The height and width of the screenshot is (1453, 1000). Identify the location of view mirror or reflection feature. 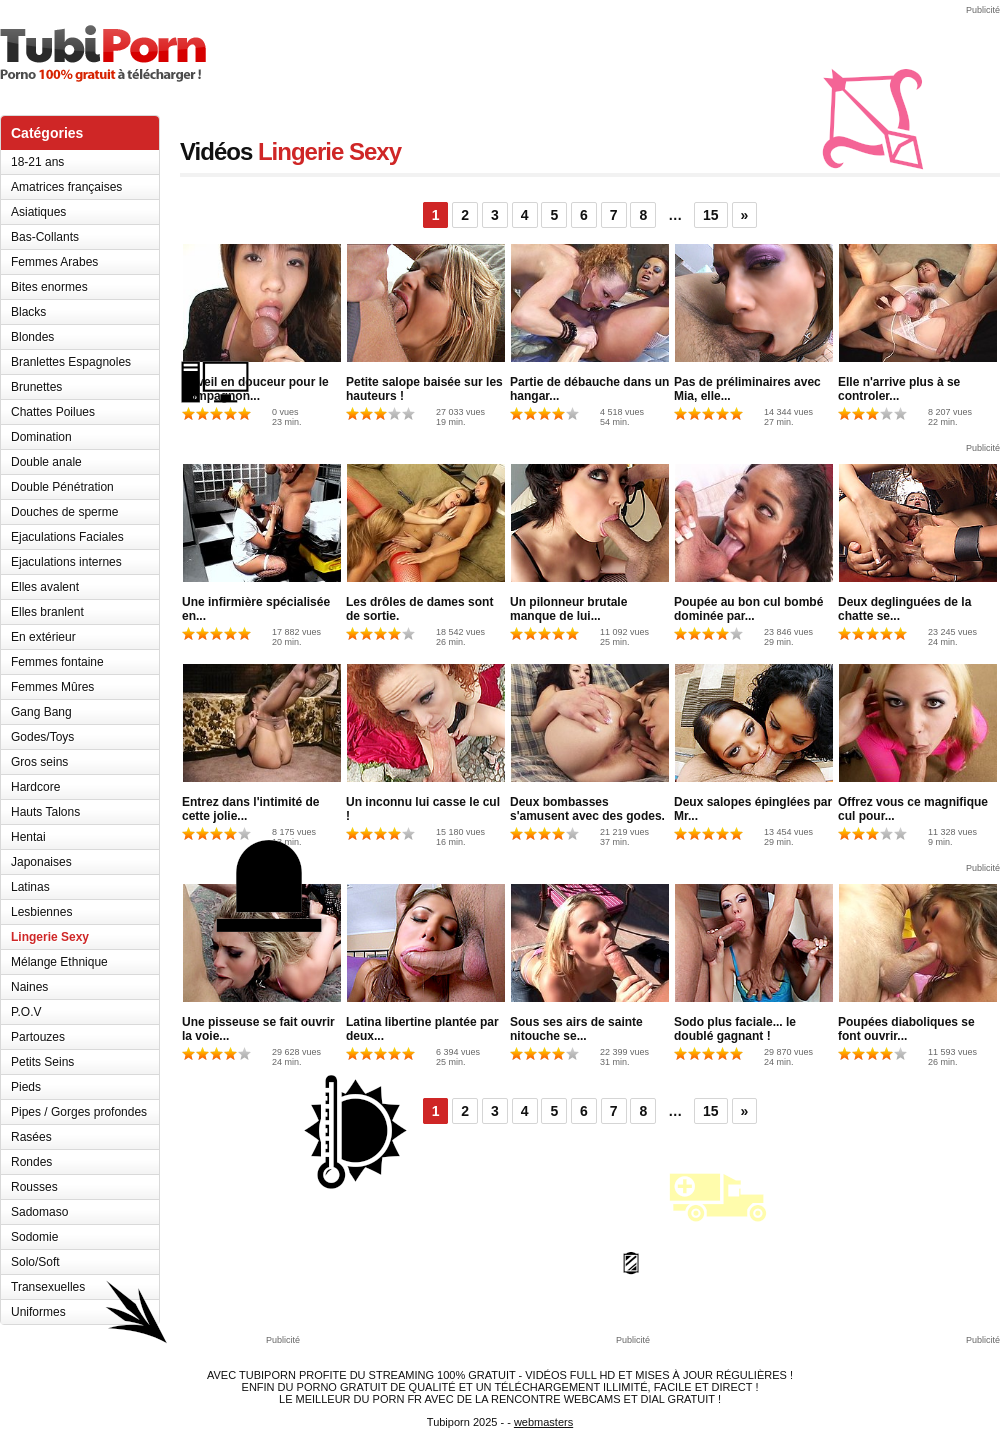
(631, 1263).